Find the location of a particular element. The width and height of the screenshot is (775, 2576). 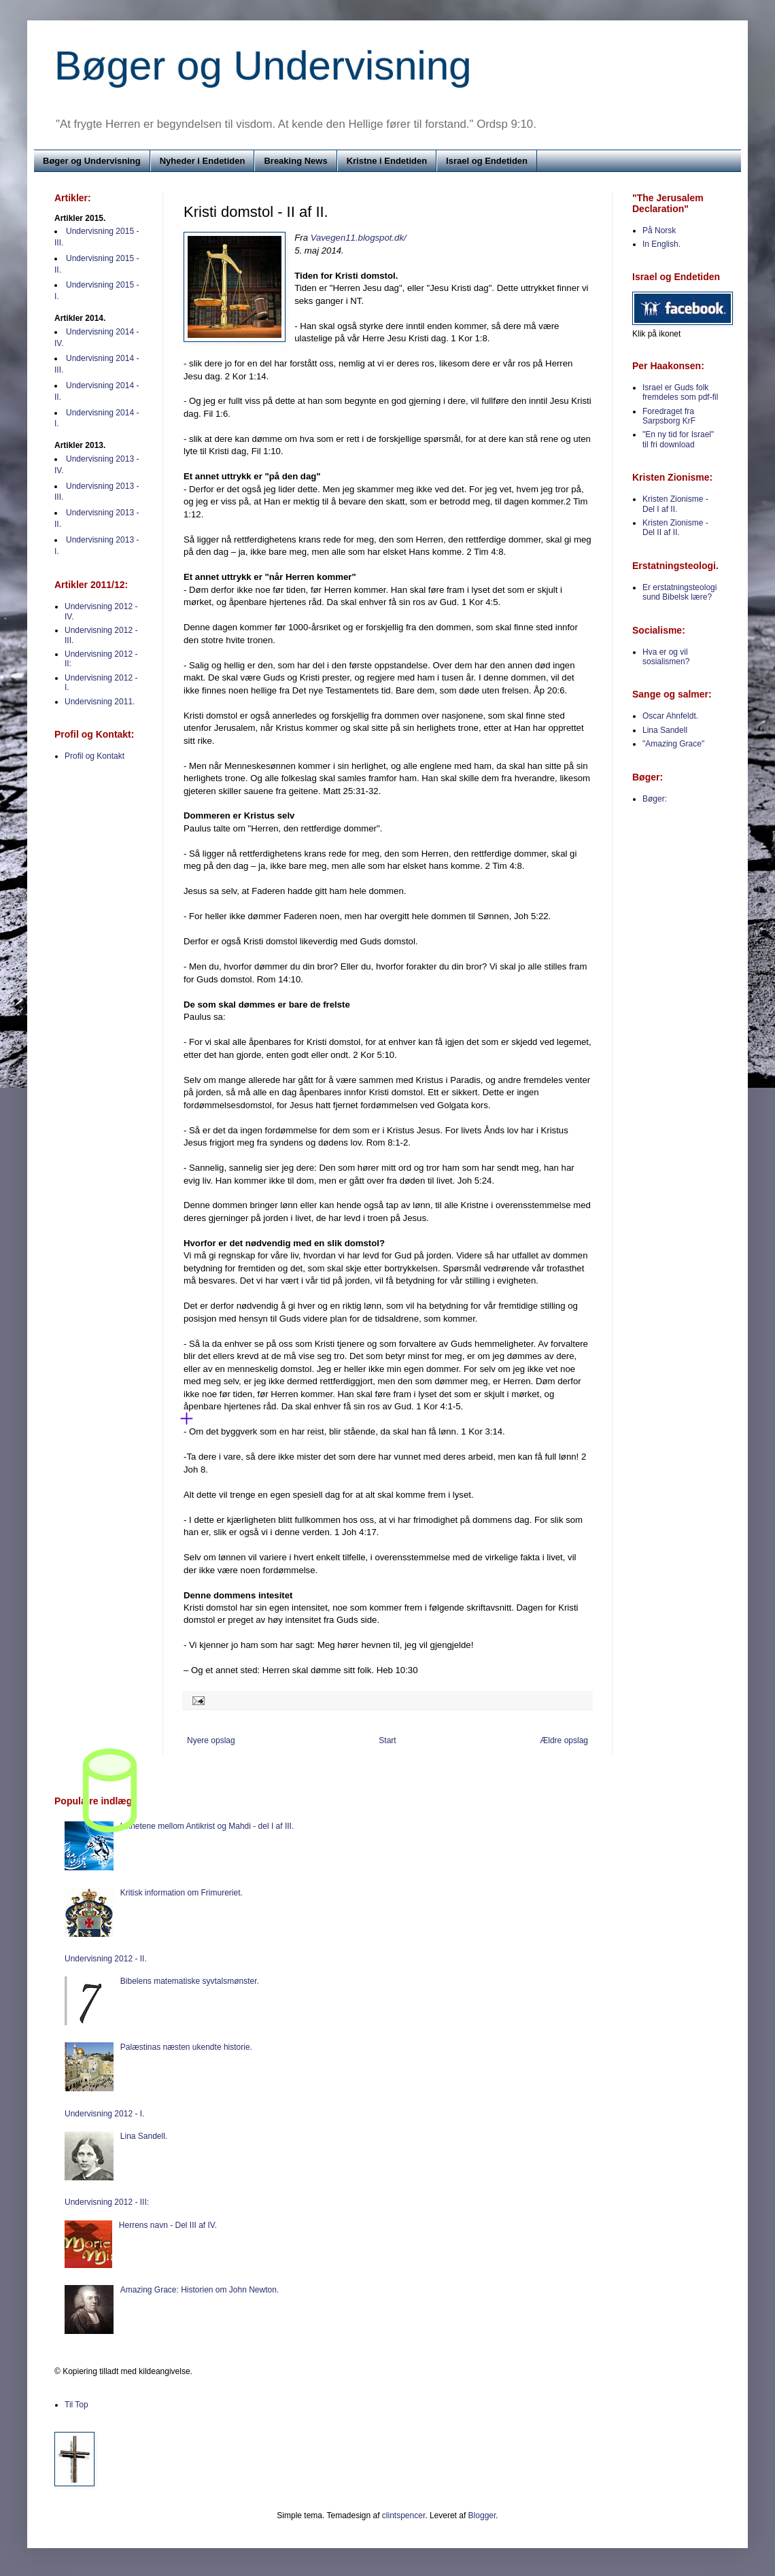

database or data storage is located at coordinates (109, 1790).